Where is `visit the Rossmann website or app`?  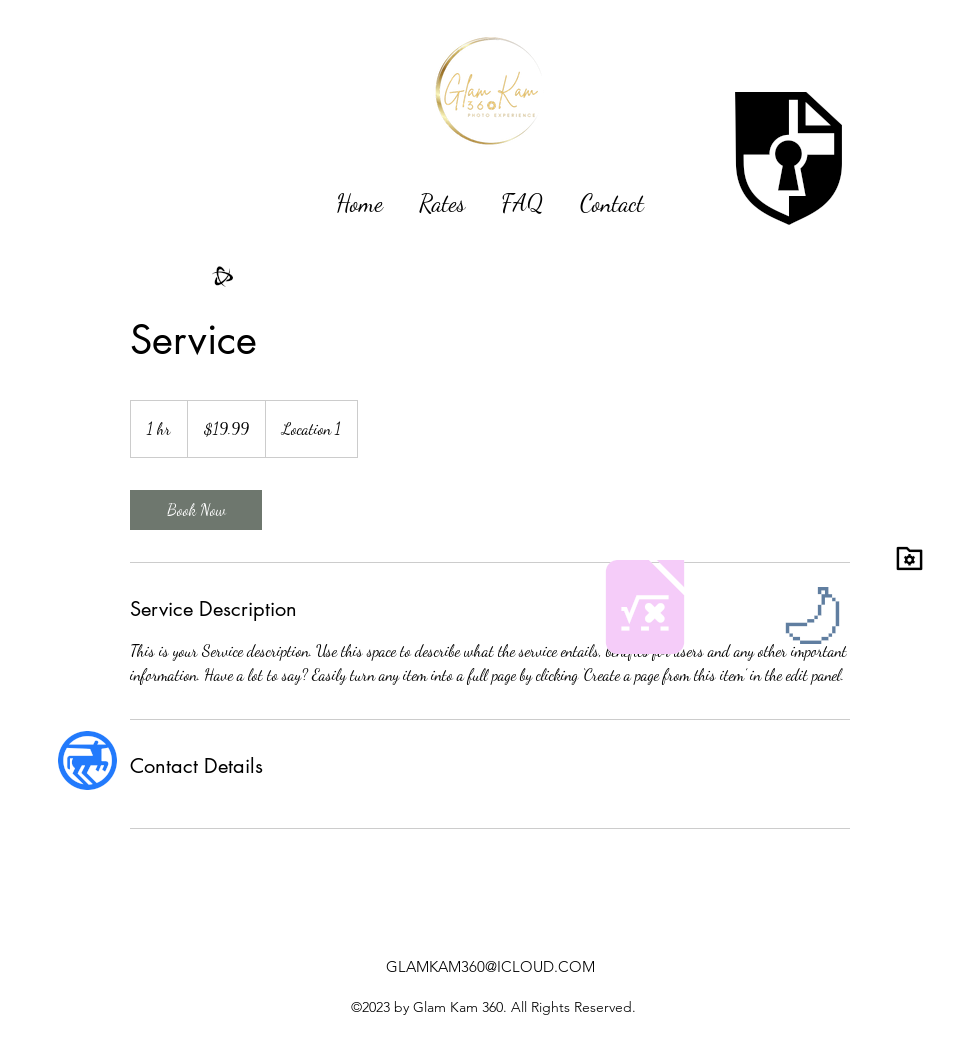 visit the Rossmann website or app is located at coordinates (87, 760).